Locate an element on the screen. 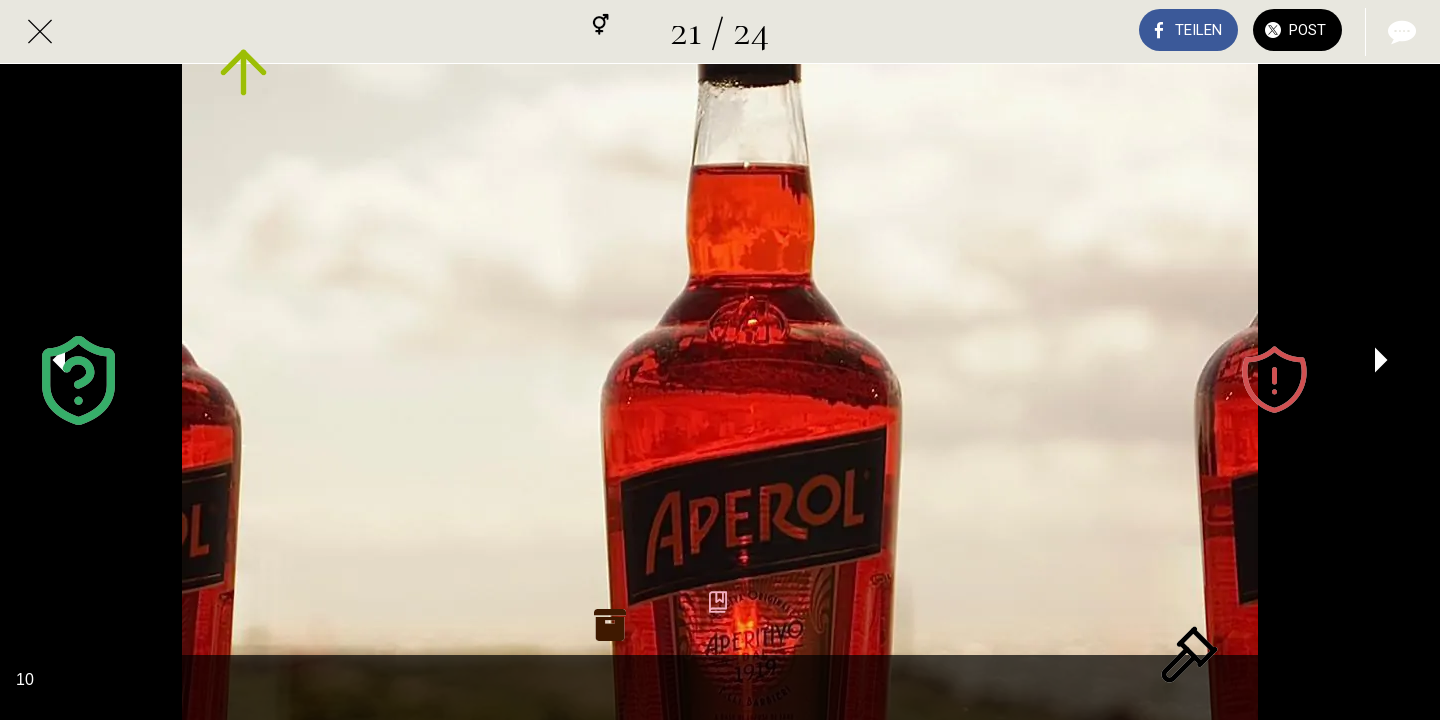 This screenshot has height=720, width=1440. scroll to top of page is located at coordinates (243, 72).